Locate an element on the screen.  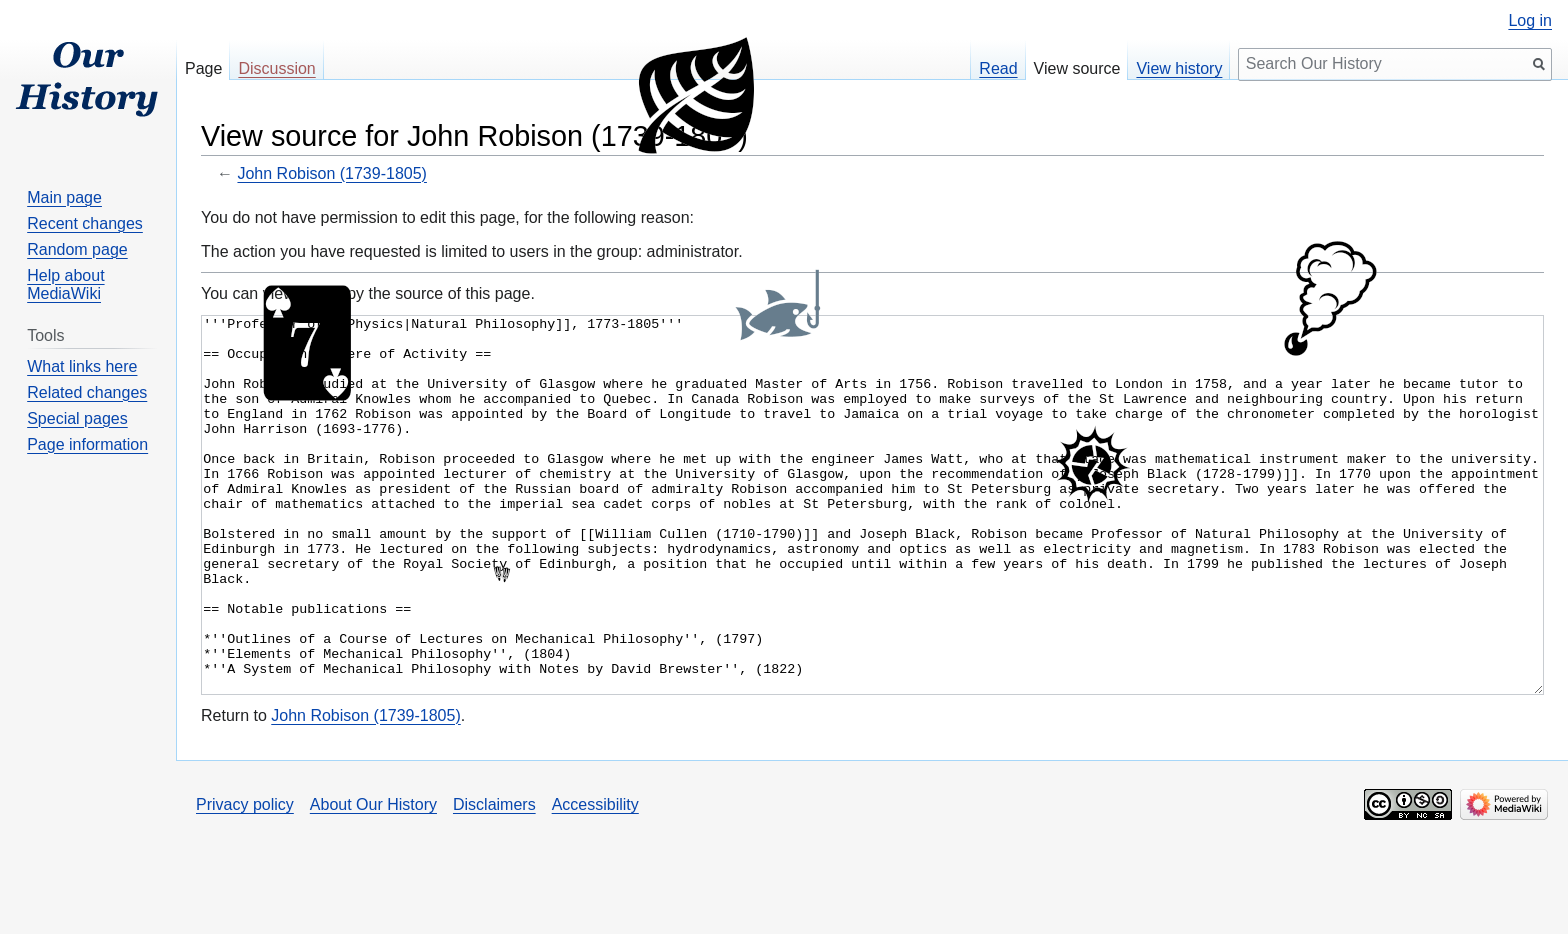
seven of spades playing card is located at coordinates (307, 343).